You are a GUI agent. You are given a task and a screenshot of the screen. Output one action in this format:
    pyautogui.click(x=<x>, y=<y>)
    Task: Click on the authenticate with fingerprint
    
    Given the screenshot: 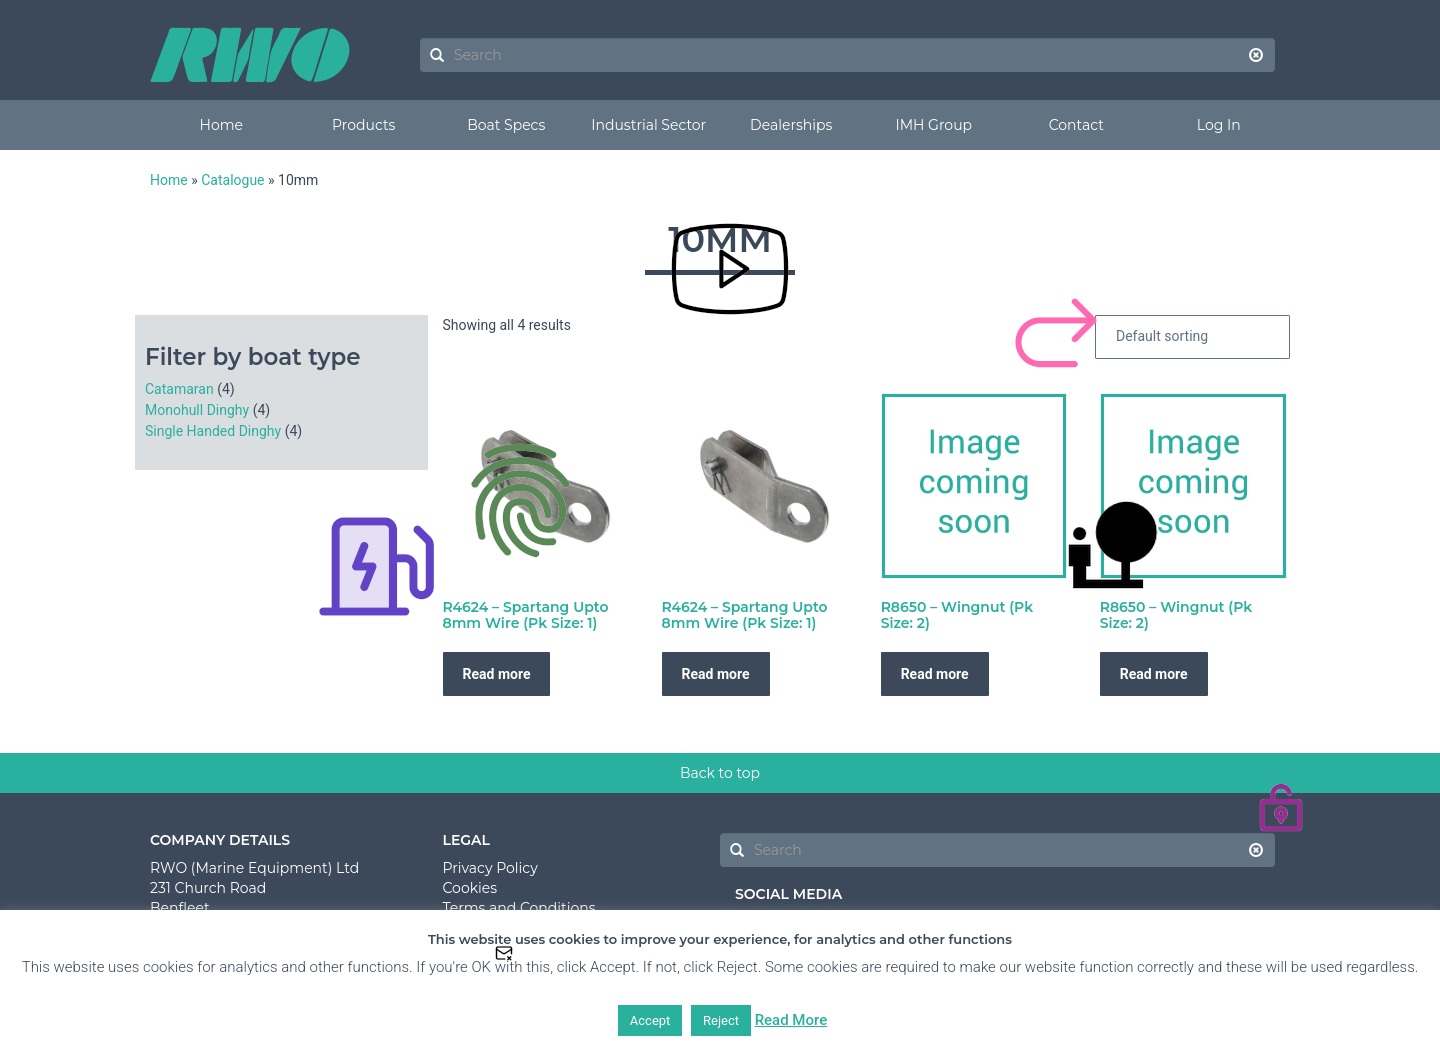 What is the action you would take?
    pyautogui.click(x=520, y=500)
    